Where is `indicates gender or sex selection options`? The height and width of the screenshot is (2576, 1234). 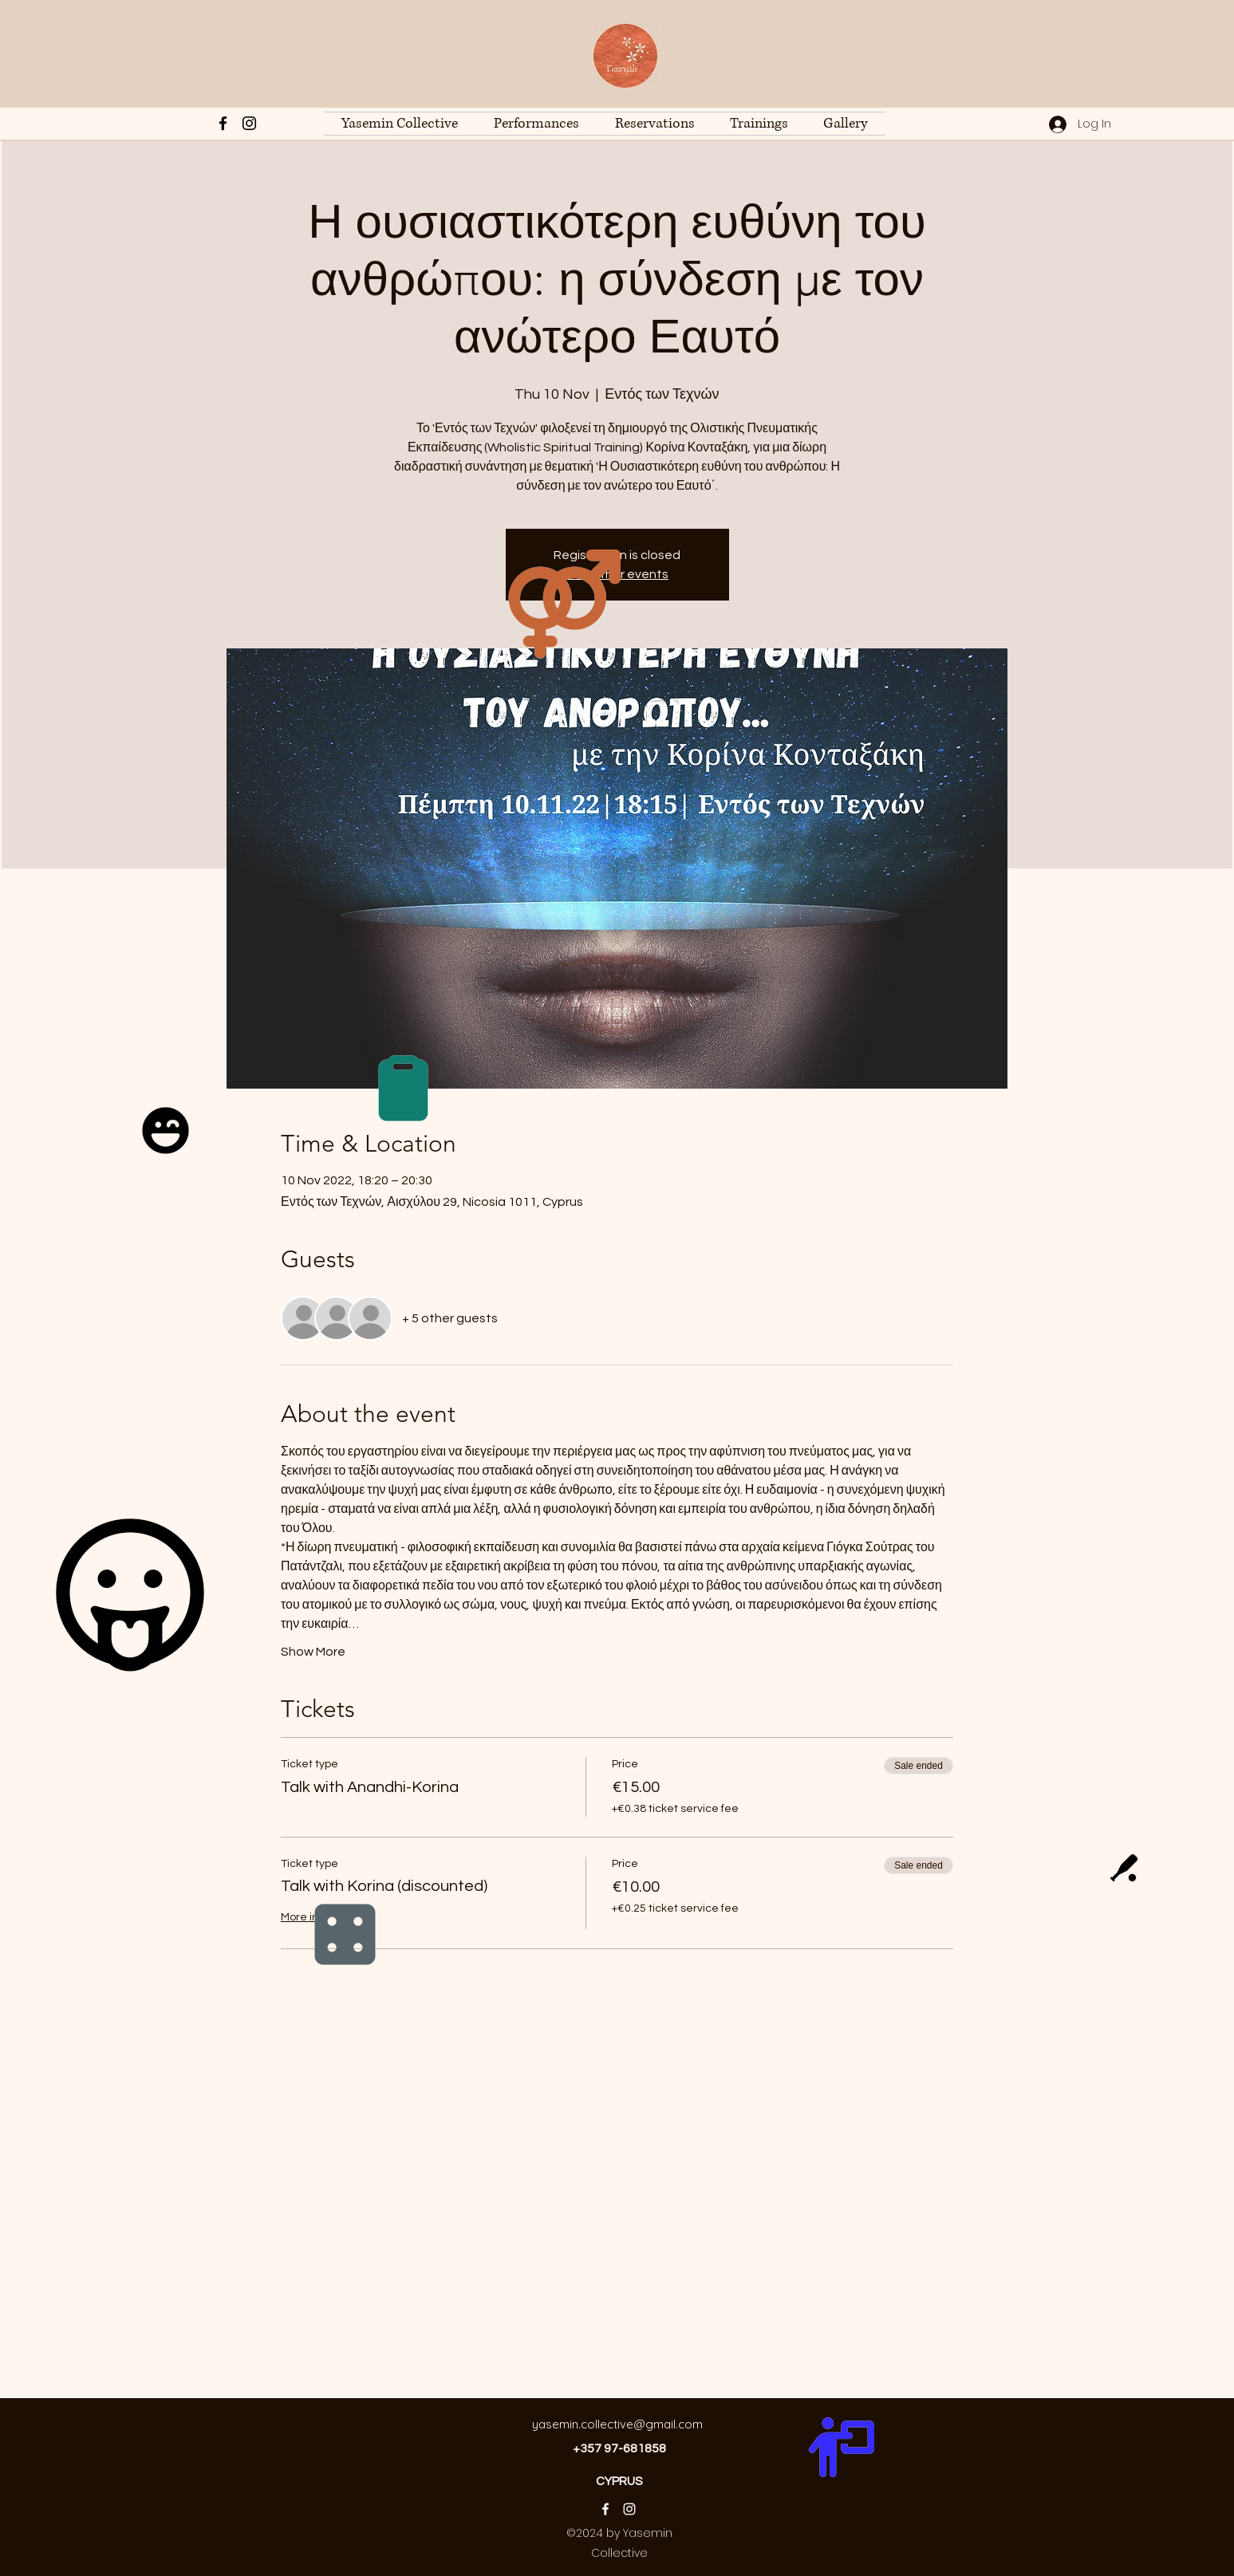 indicates gender or sex selection options is located at coordinates (563, 607).